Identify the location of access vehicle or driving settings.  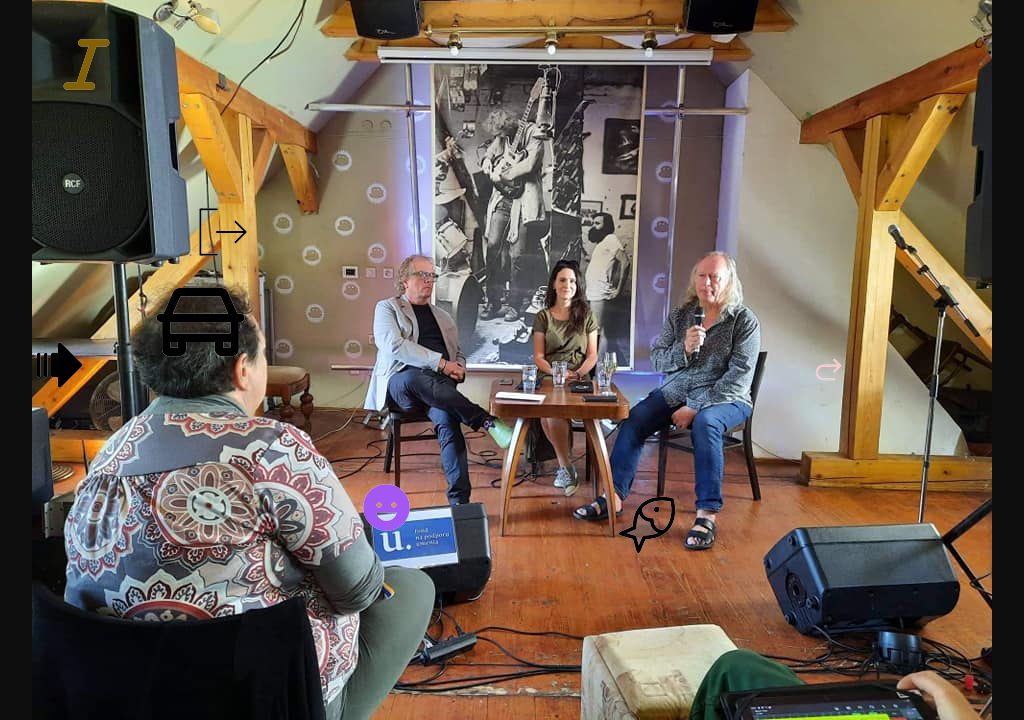
(200, 323).